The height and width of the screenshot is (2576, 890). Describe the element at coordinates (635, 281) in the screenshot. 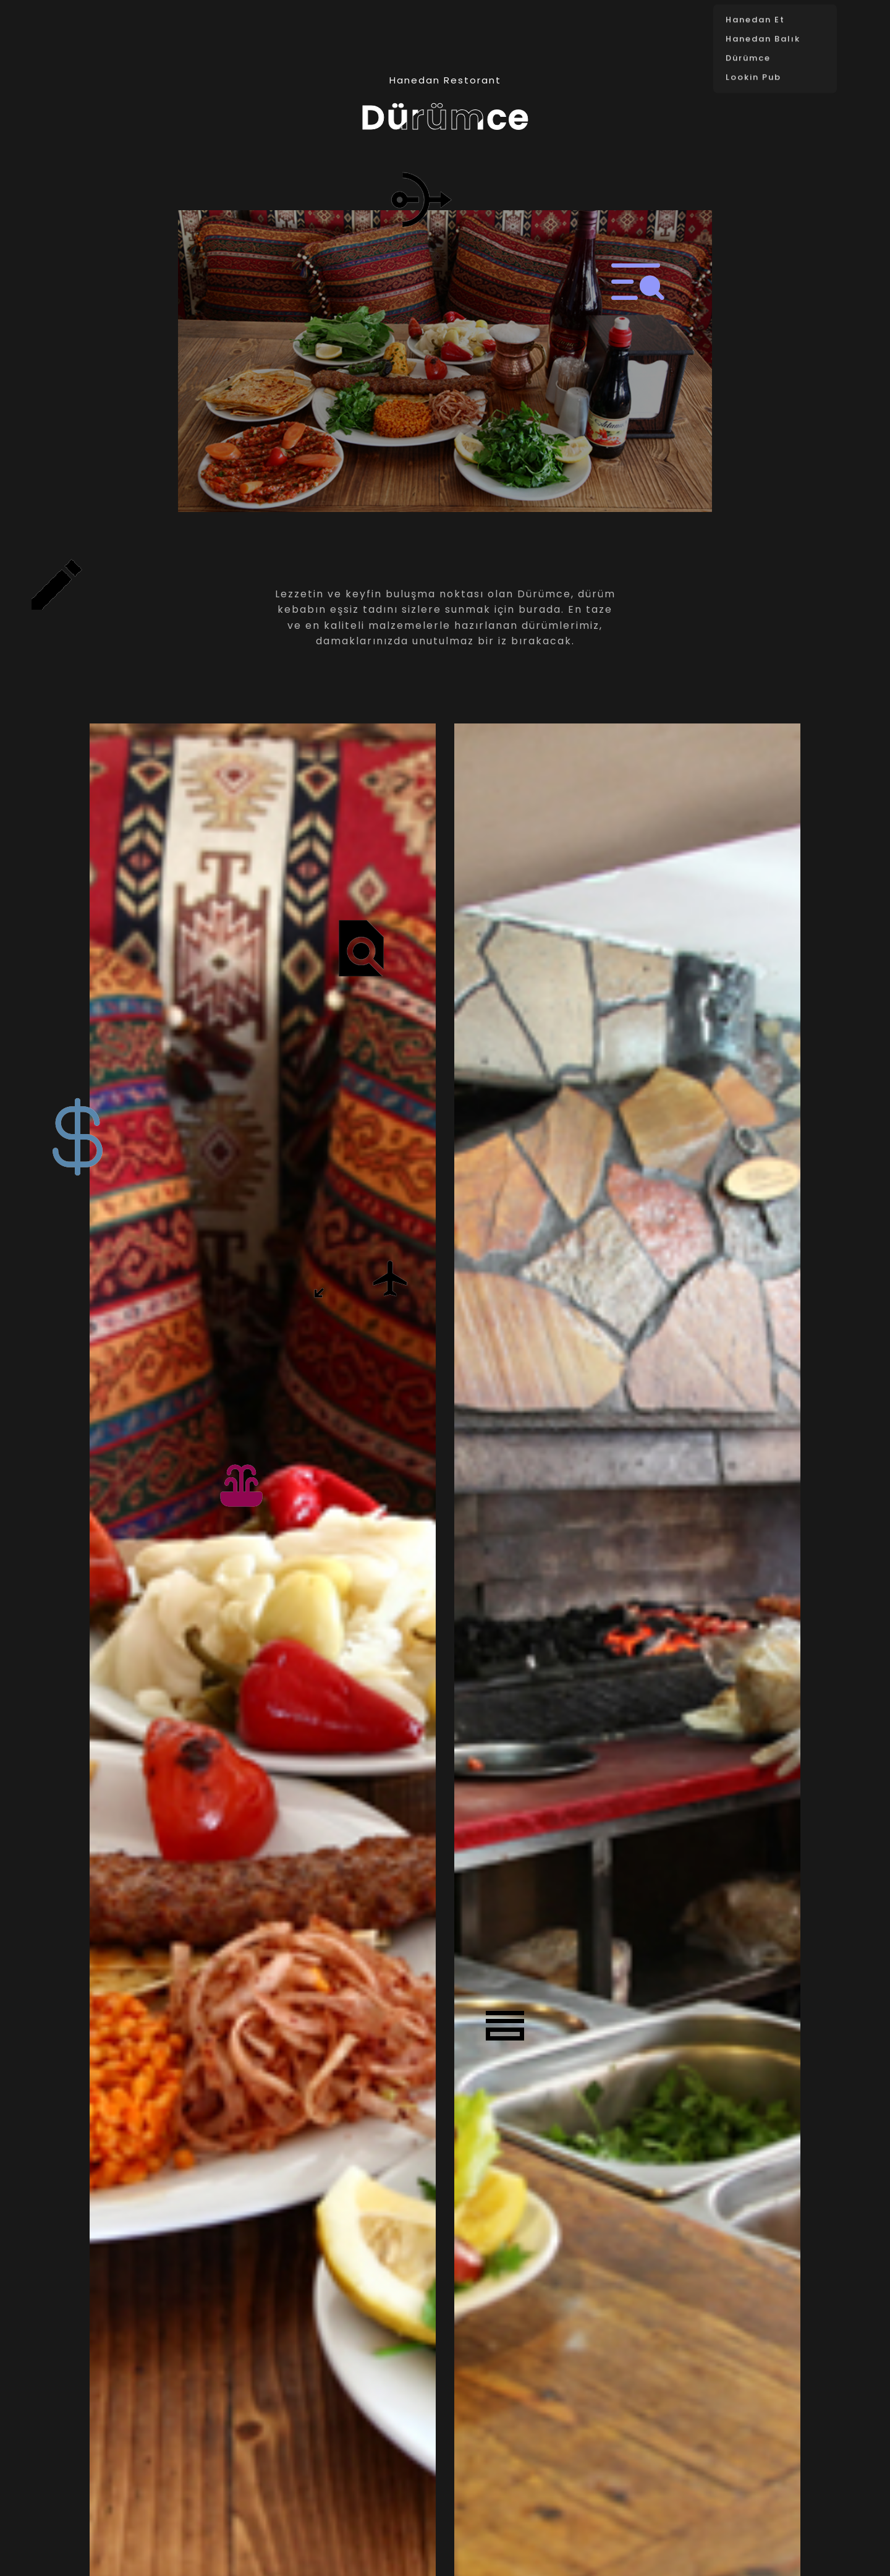

I see `search within a list or document` at that location.